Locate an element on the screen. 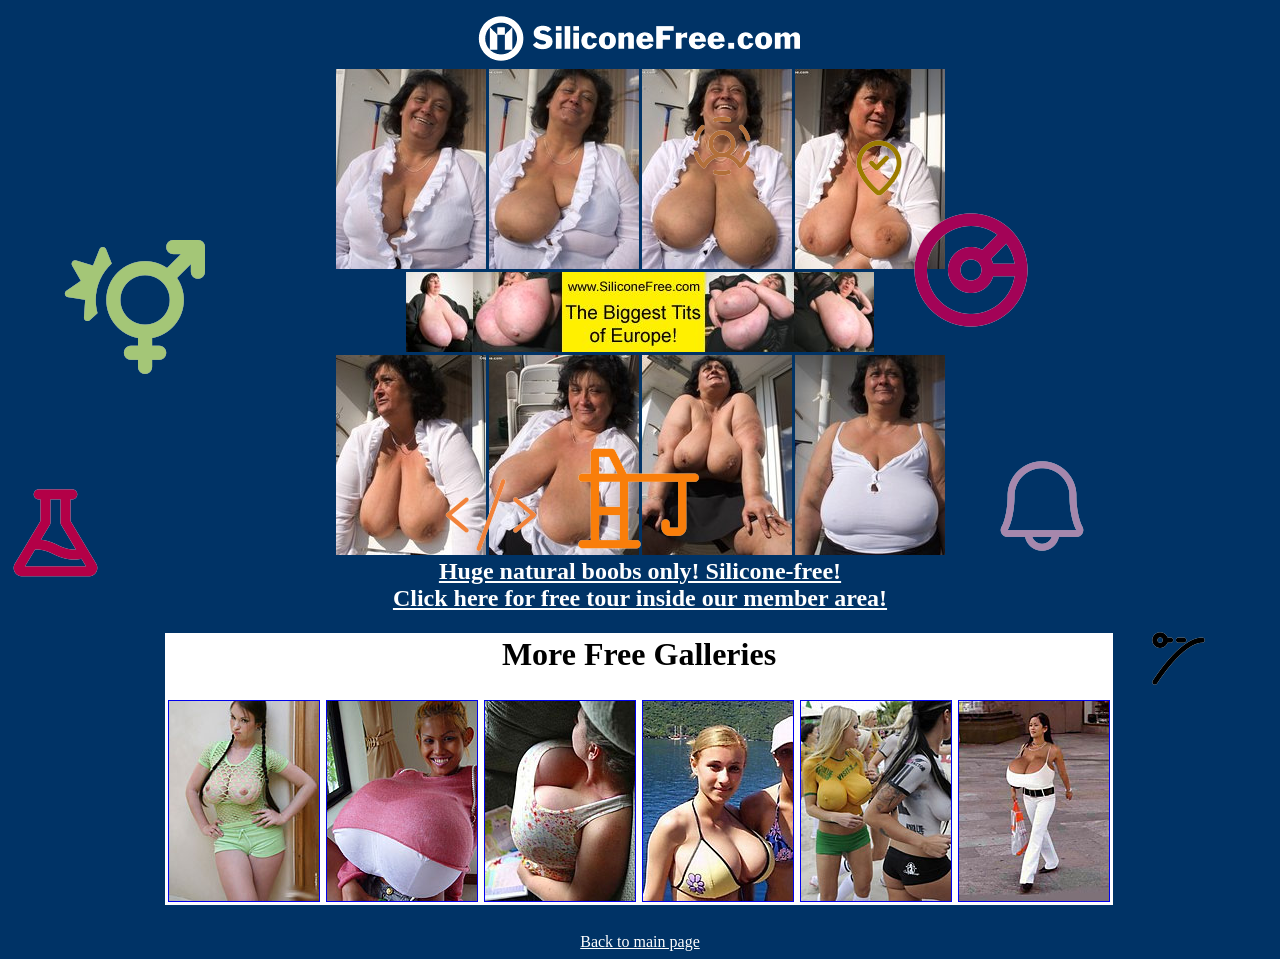 The width and height of the screenshot is (1280, 959). adjust animation easing curve control point is located at coordinates (1178, 658).